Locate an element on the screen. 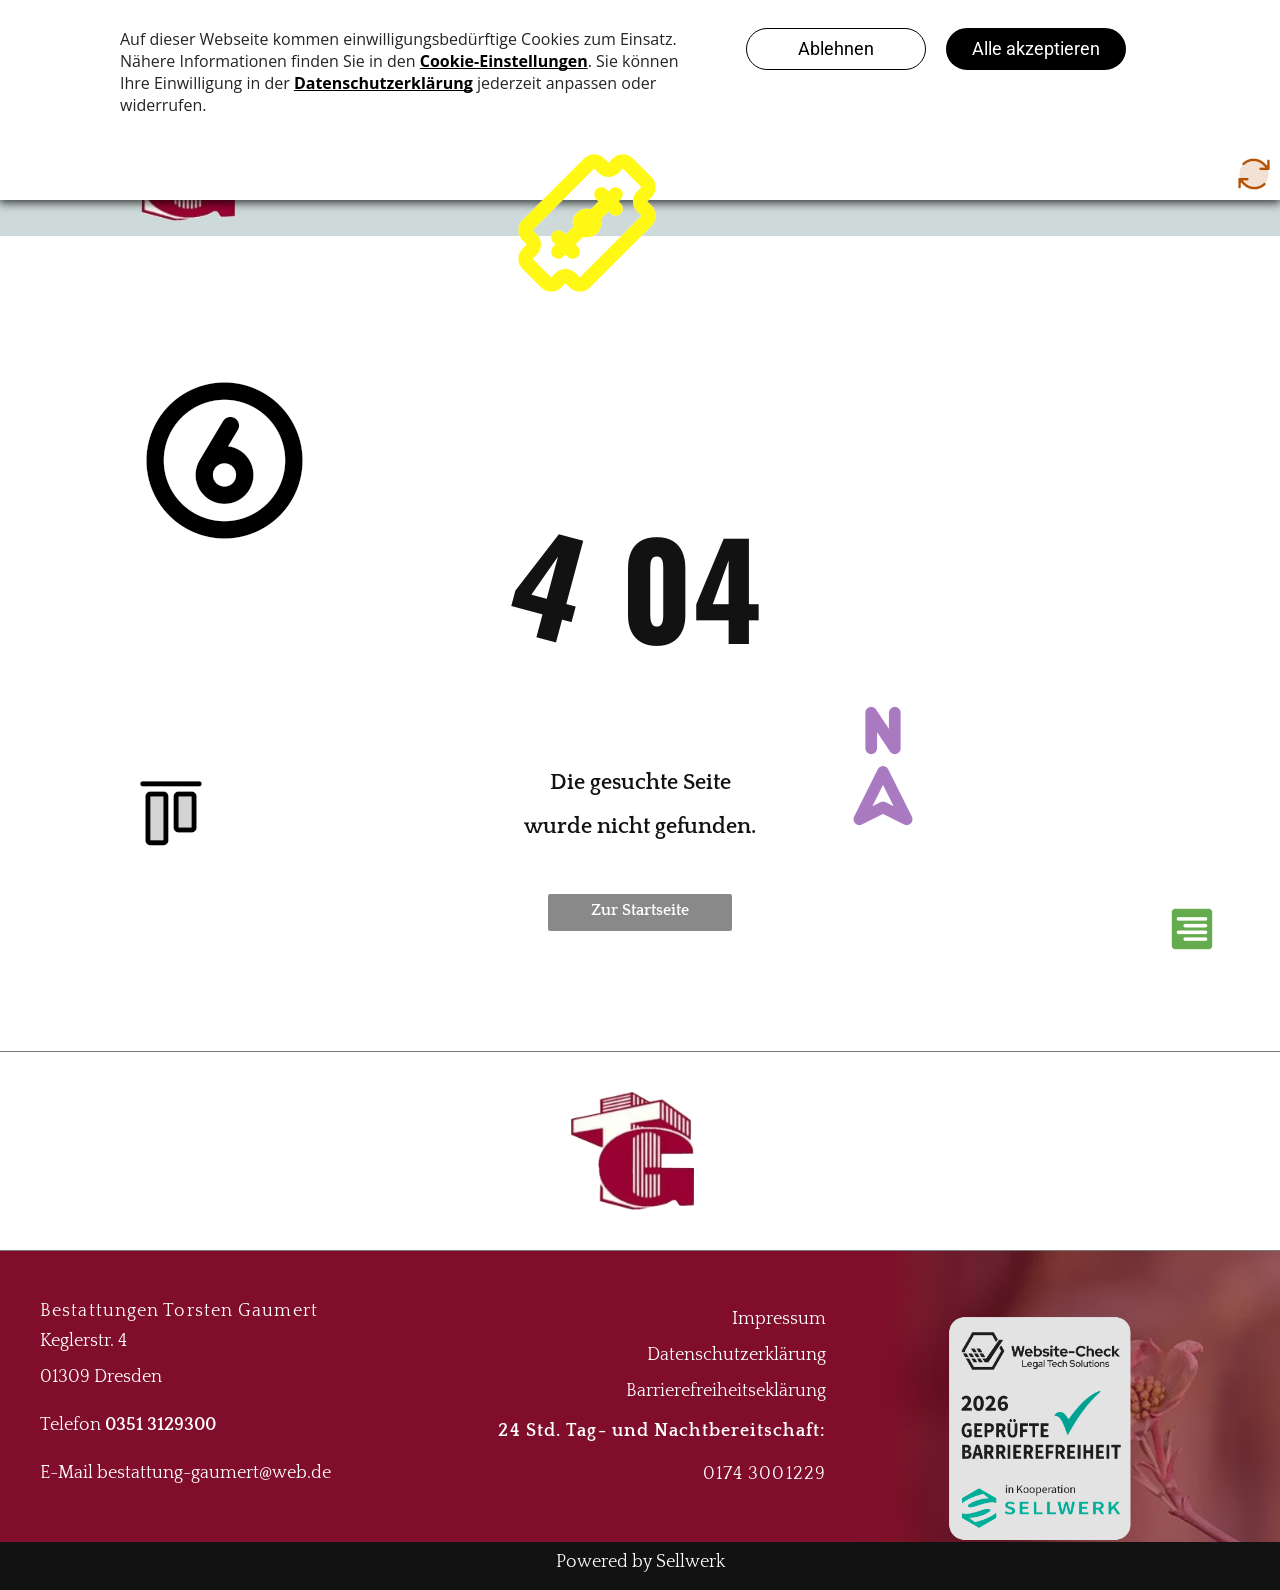  align text to the right is located at coordinates (1192, 929).